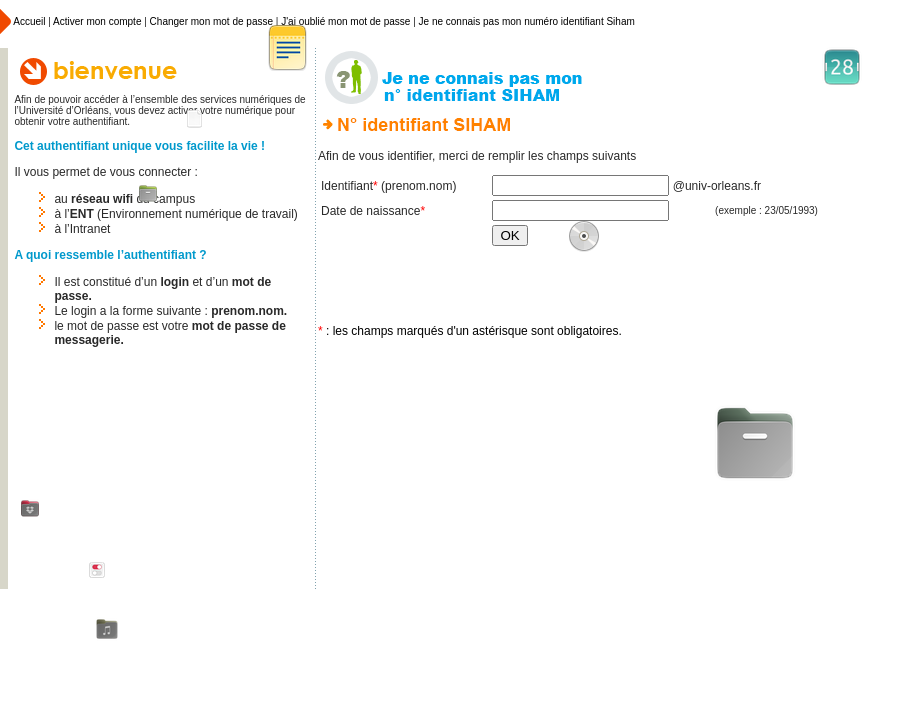 The height and width of the screenshot is (720, 904). Describe the element at coordinates (97, 570) in the screenshot. I see `open system settings or preferences` at that location.